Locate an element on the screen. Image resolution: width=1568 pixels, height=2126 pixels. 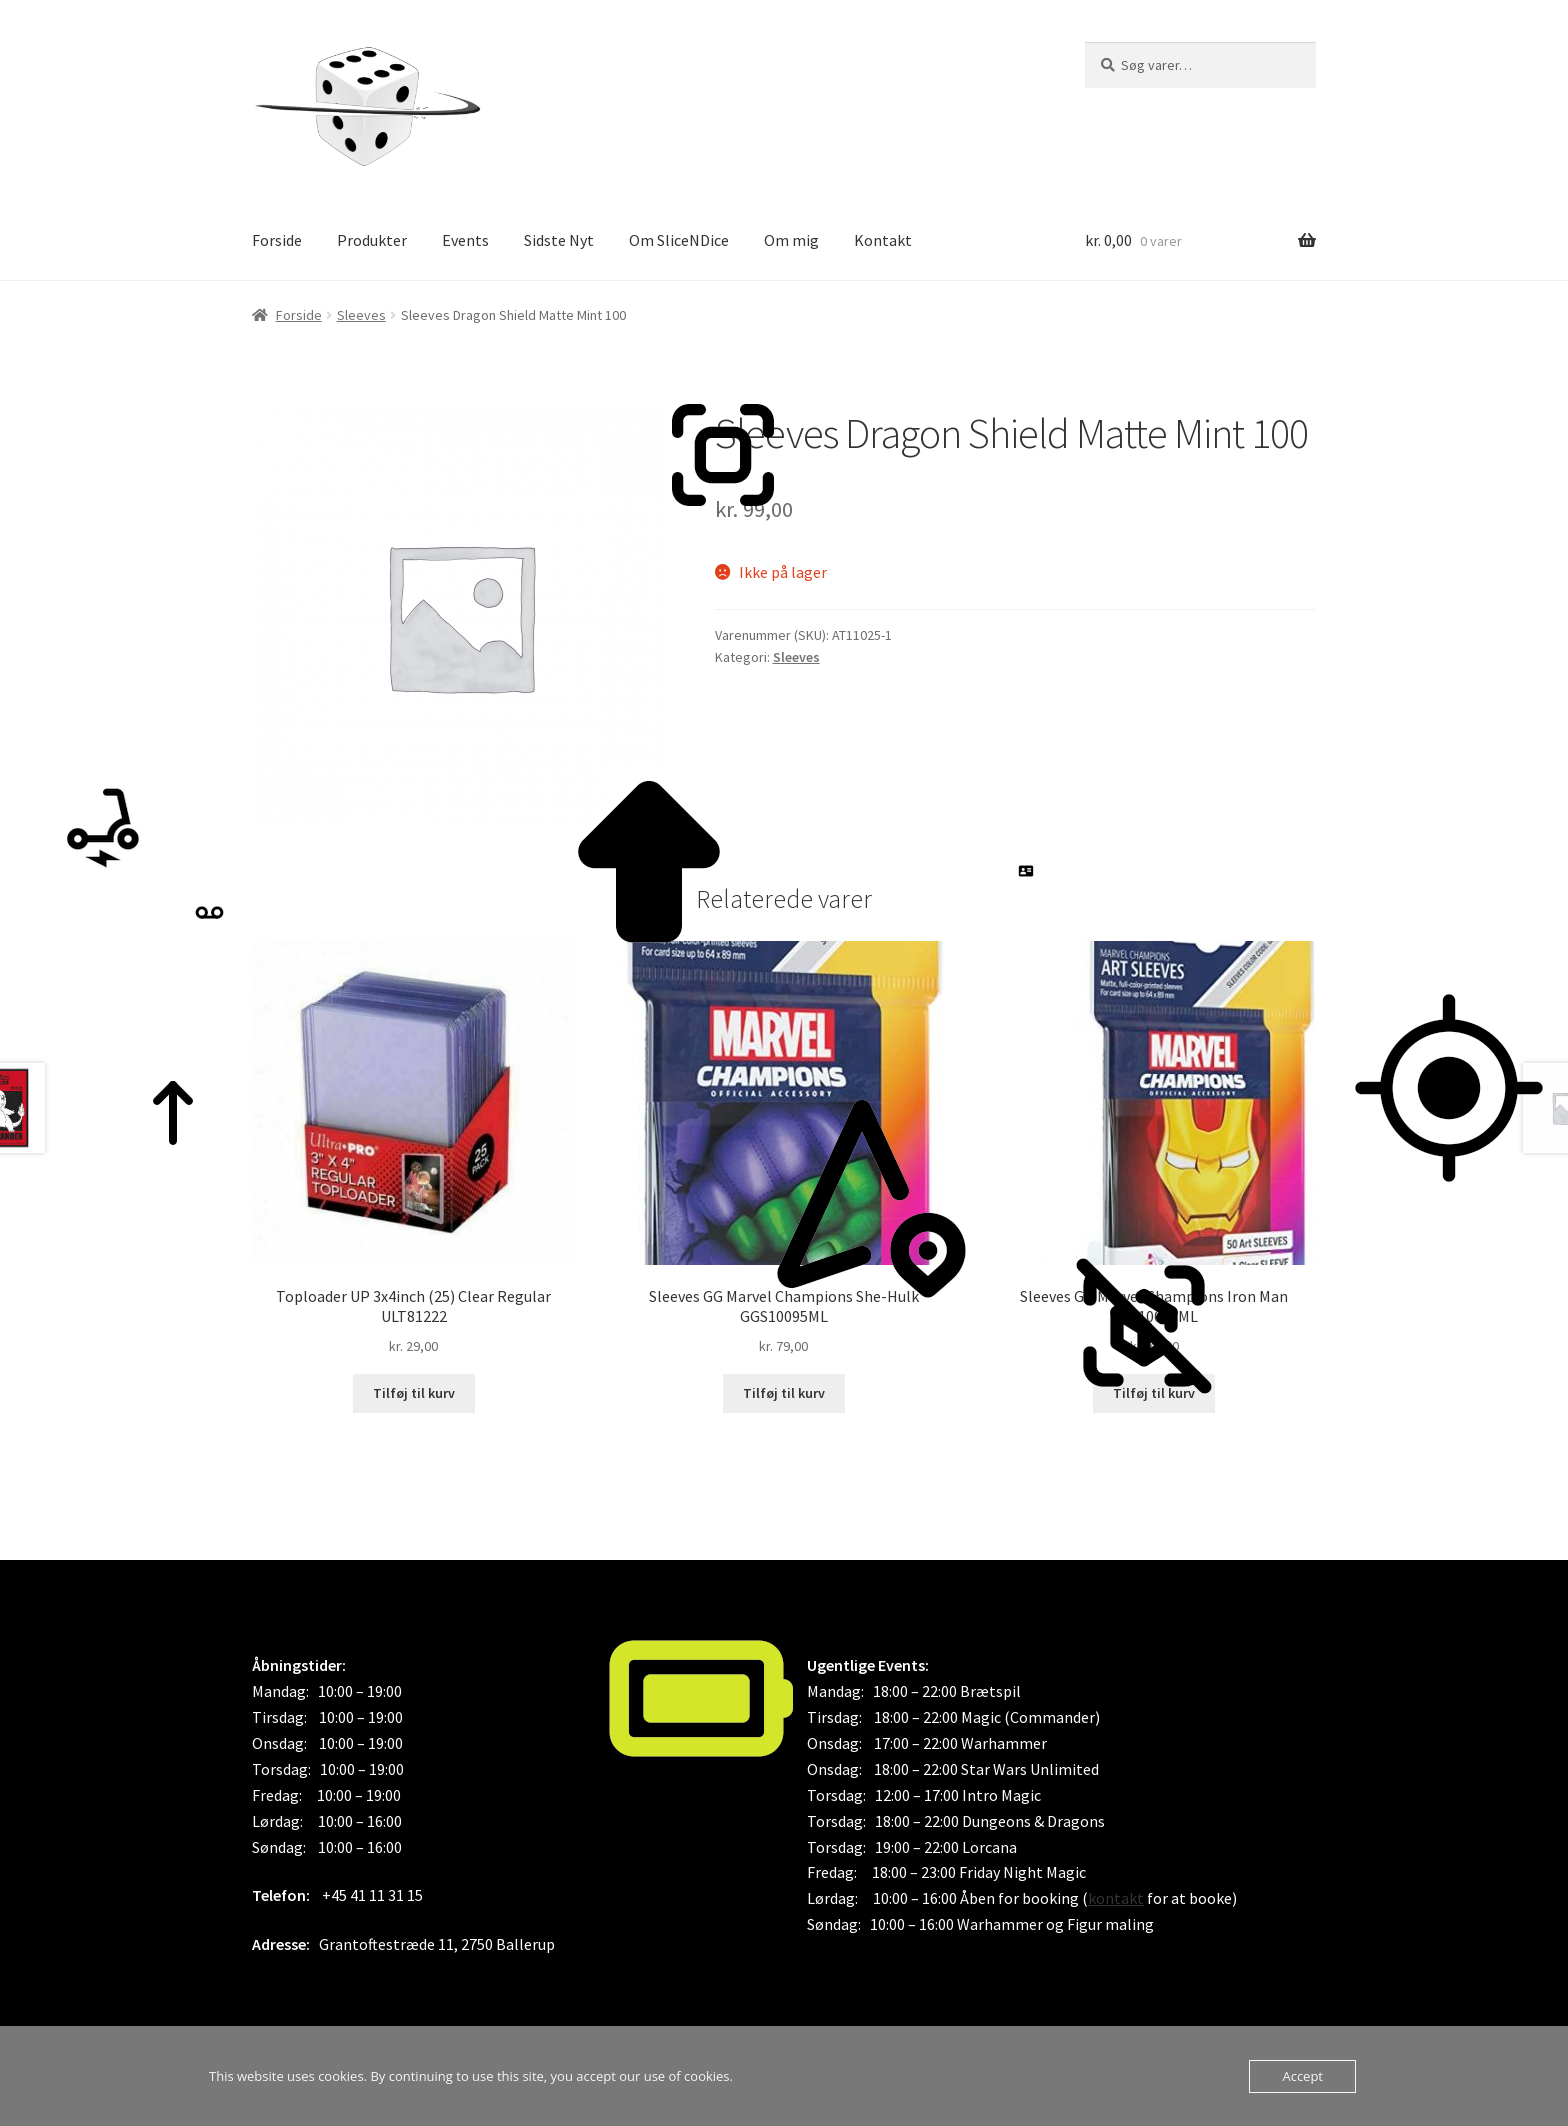
navigate to a pinned location is located at coordinates (862, 1194).